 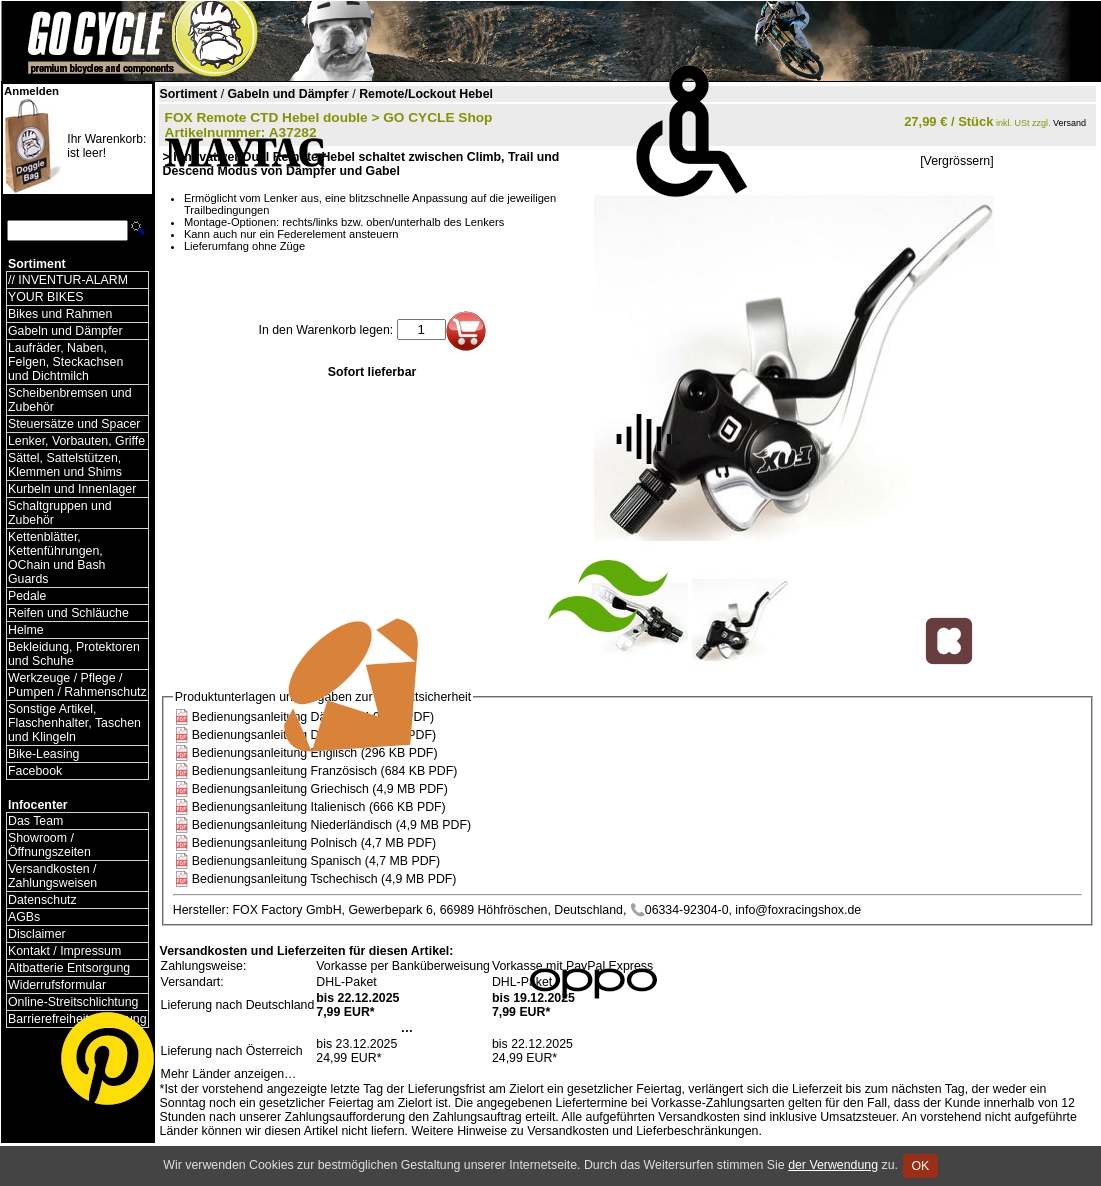 What do you see at coordinates (107, 1058) in the screenshot?
I see `open Pinterest app` at bounding box center [107, 1058].